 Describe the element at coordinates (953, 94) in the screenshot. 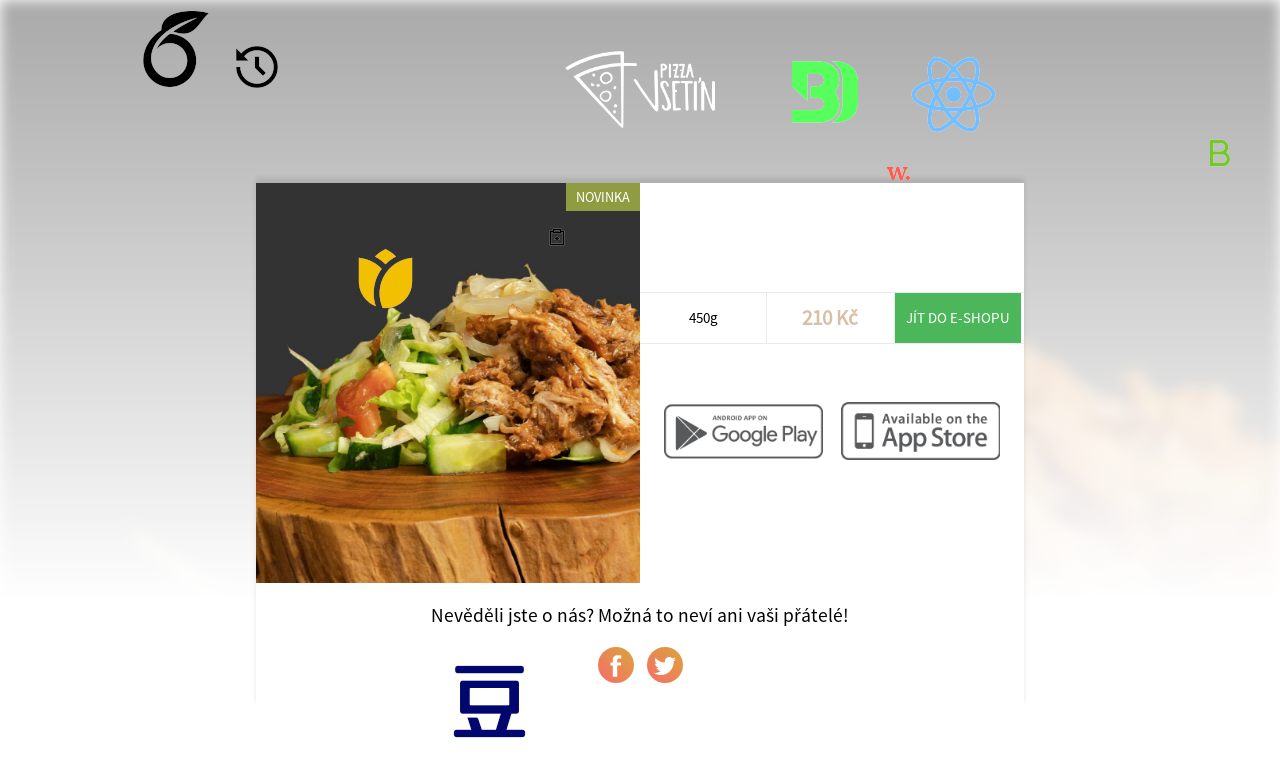

I see `react.js framework logo` at that location.